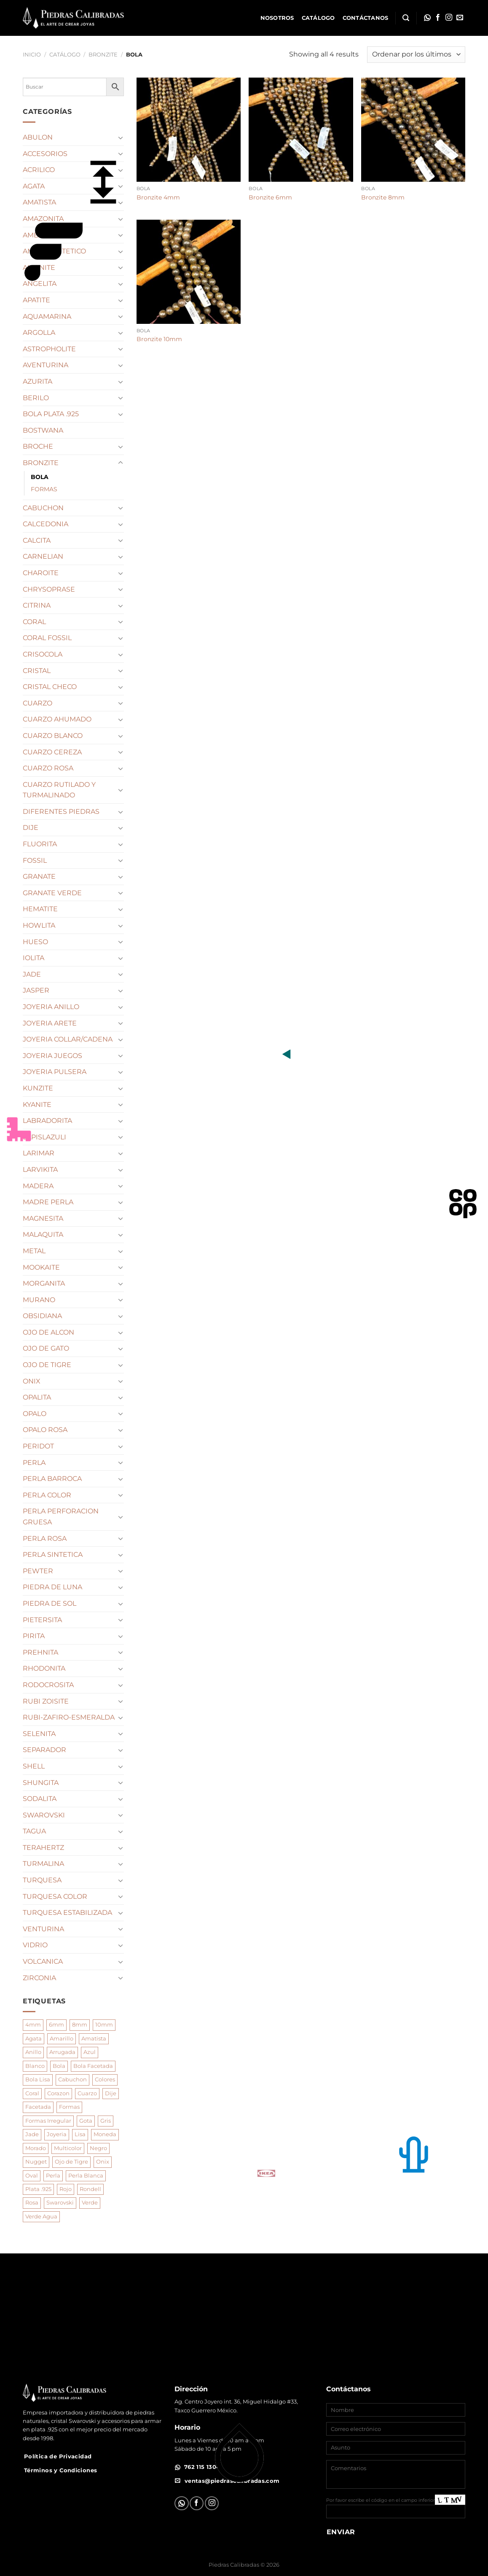 The width and height of the screenshot is (488, 2576). Describe the element at coordinates (463, 1203) in the screenshot. I see `co-op brand logo` at that location.